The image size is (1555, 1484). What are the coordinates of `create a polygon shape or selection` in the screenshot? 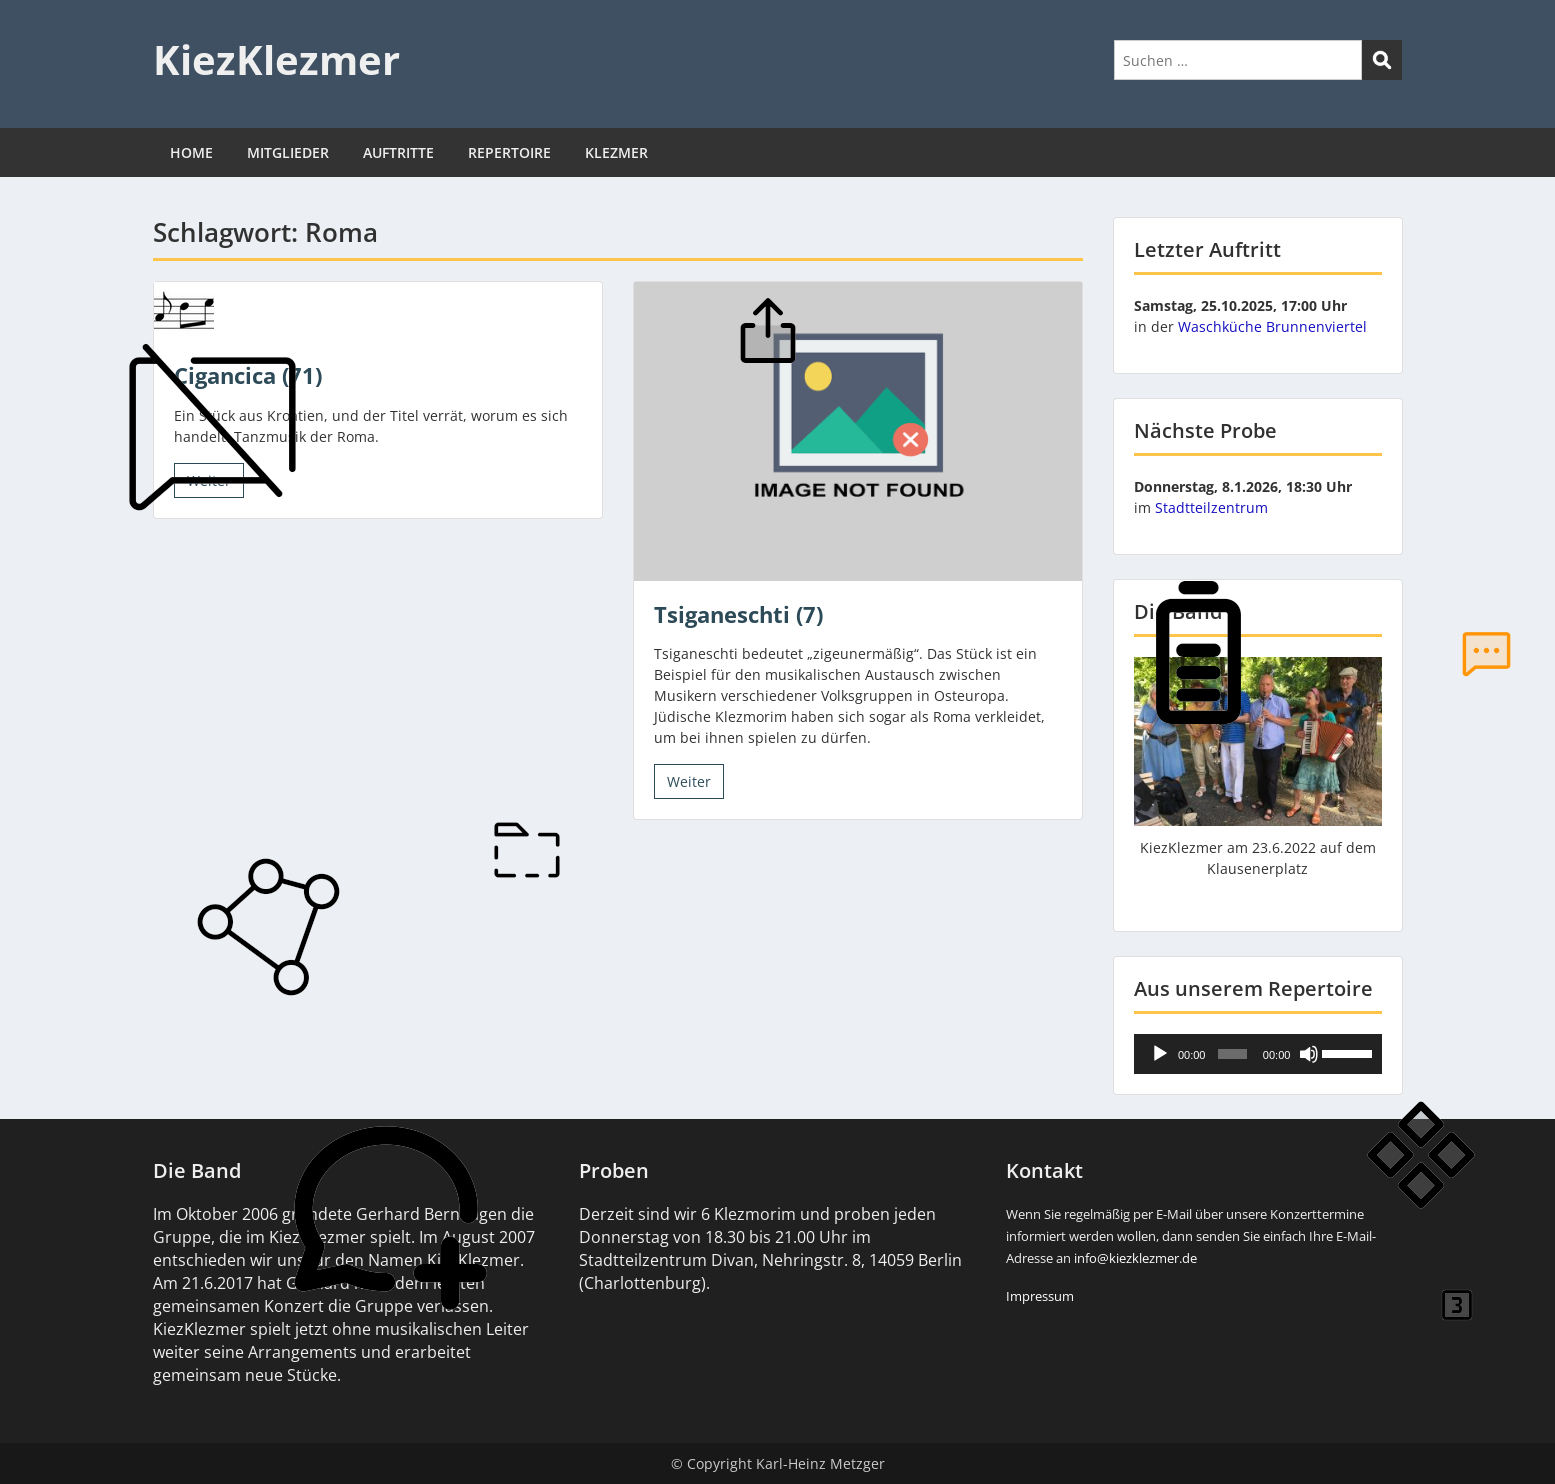 It's located at (271, 927).